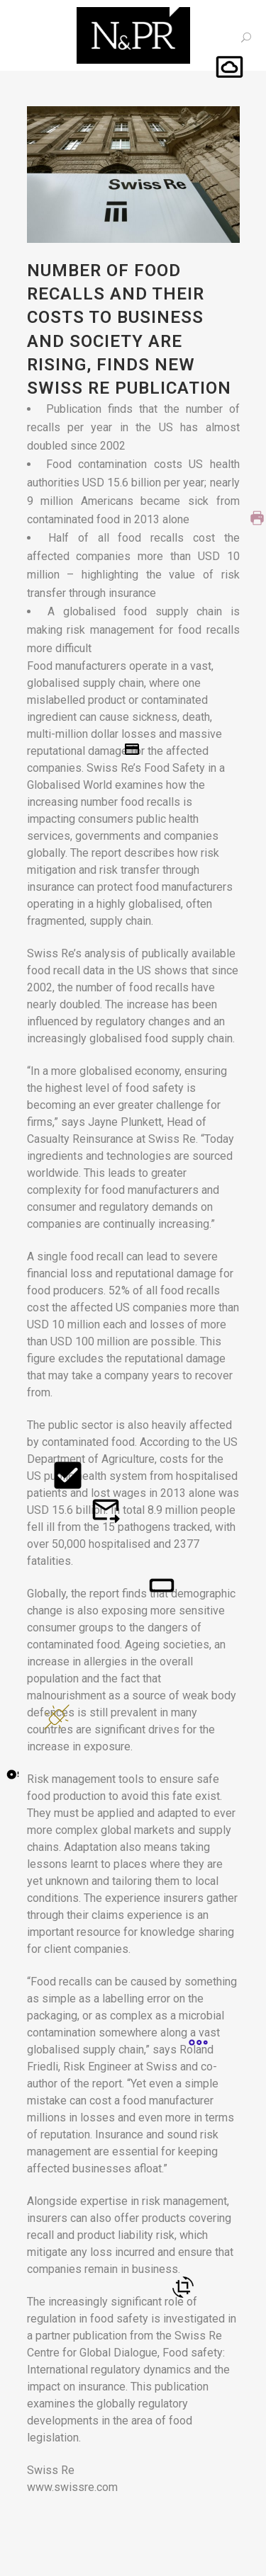 The height and width of the screenshot is (2576, 266). I want to click on access Mixpanel analytics dashboard, so click(198, 2042).